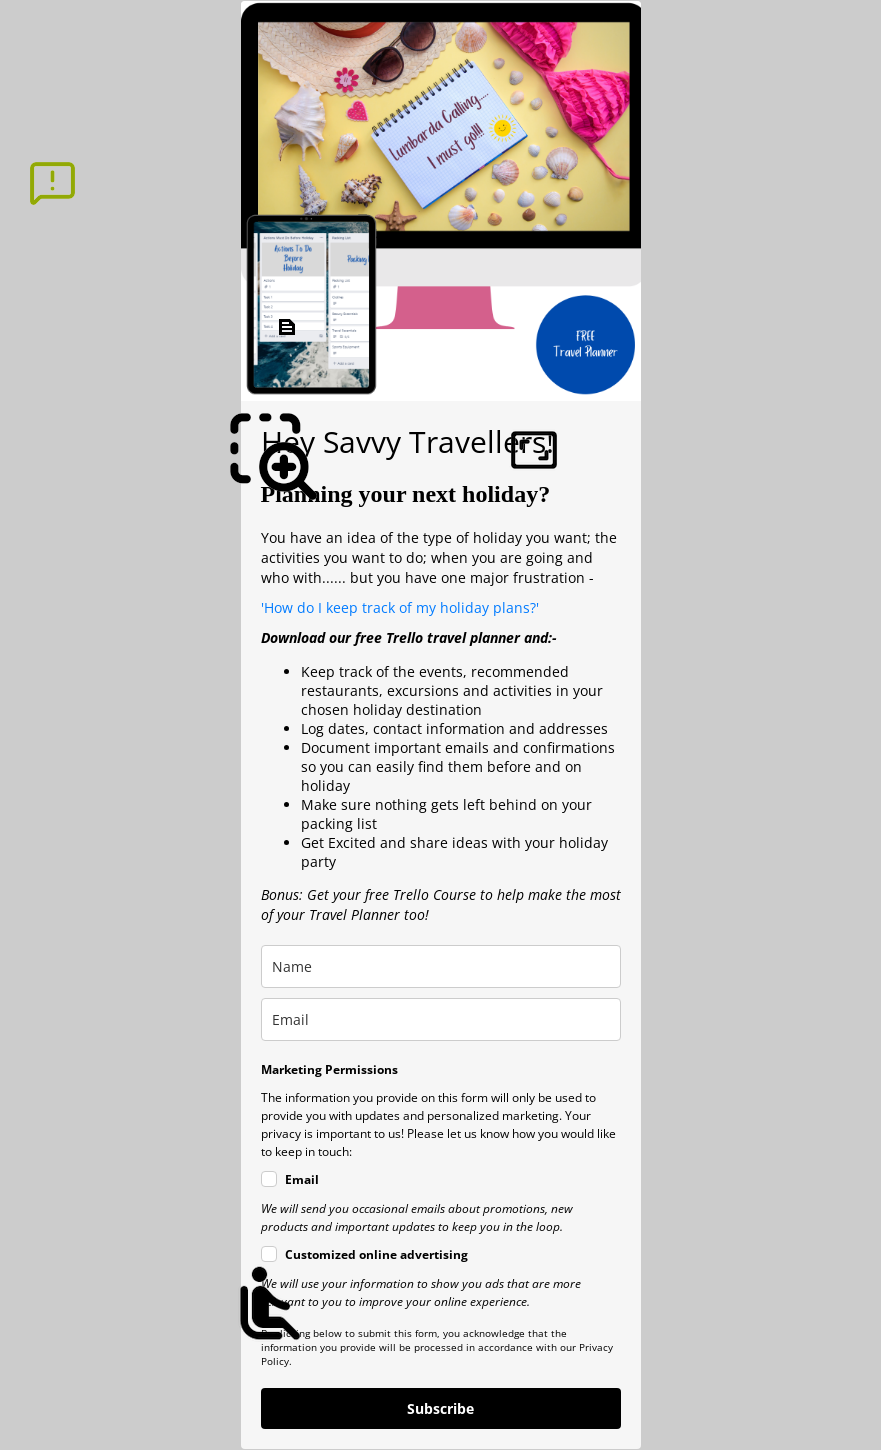 The image size is (881, 1450). What do you see at coordinates (52, 182) in the screenshot?
I see `message contains a warning or alert` at bounding box center [52, 182].